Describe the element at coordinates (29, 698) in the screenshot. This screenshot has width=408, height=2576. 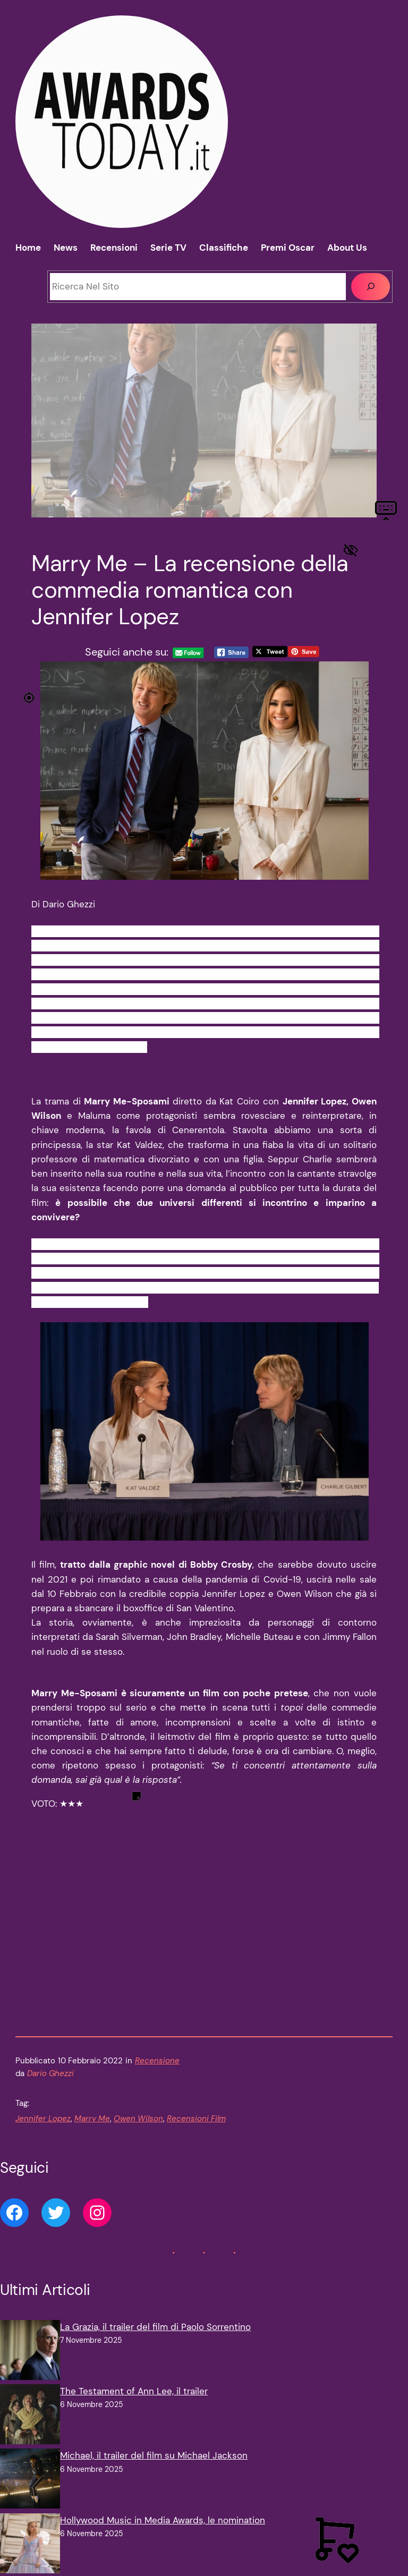
I see `view current location` at that location.